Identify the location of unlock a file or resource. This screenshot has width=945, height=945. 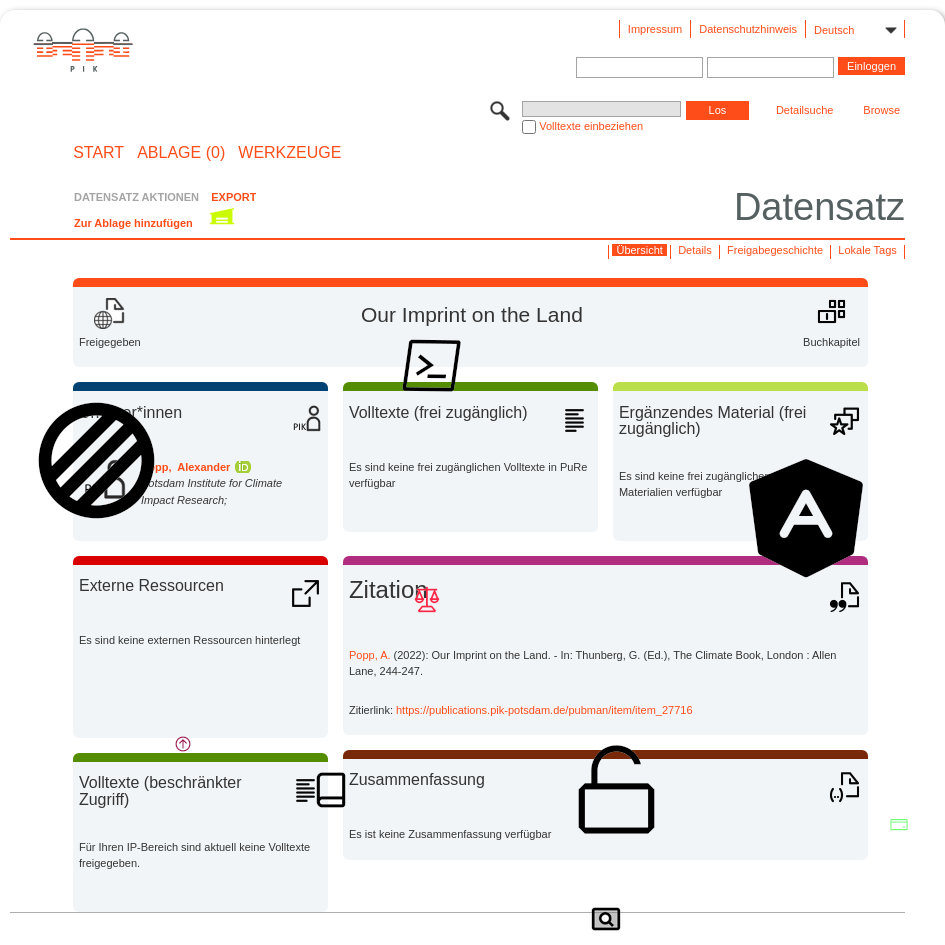
(616, 789).